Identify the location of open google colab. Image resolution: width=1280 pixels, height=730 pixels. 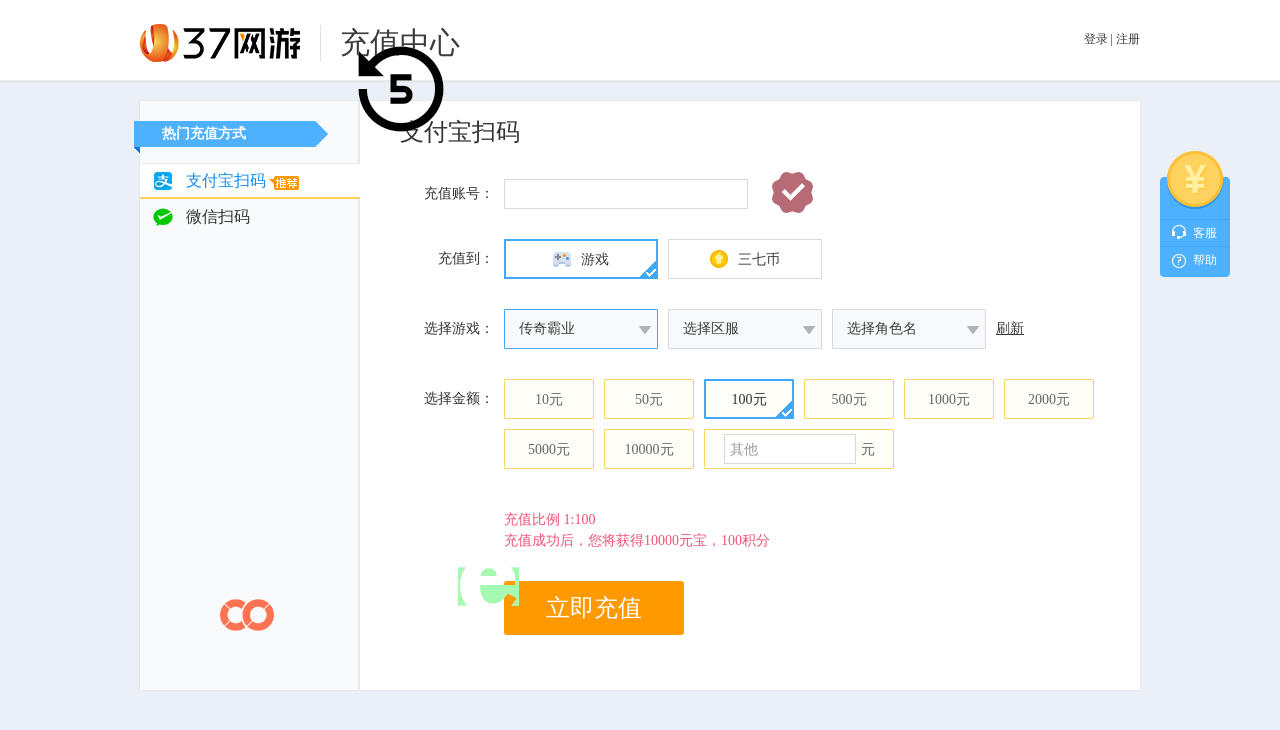
(247, 615).